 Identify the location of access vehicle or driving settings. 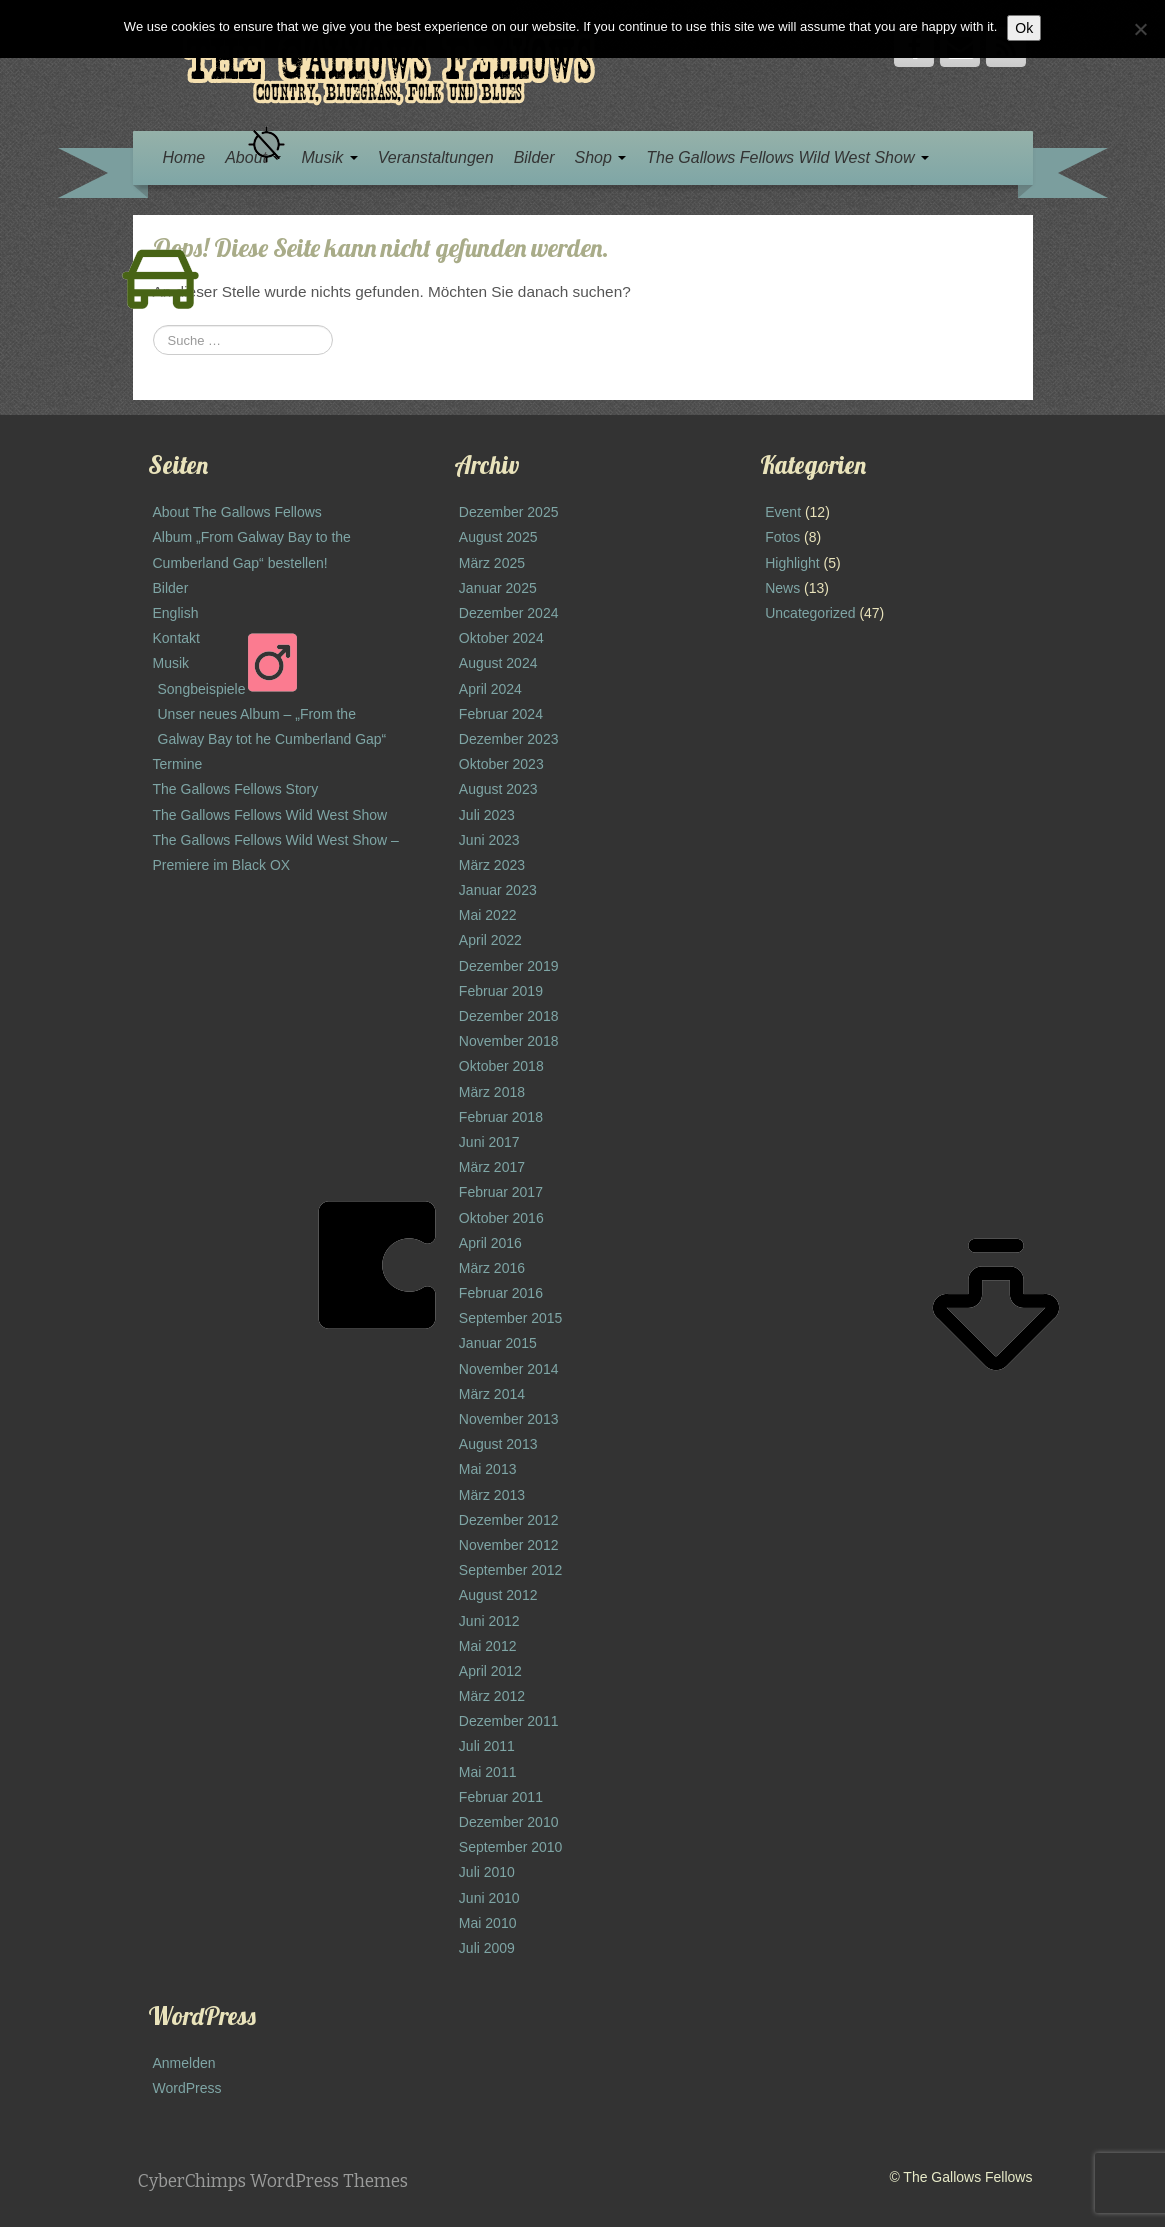
(160, 280).